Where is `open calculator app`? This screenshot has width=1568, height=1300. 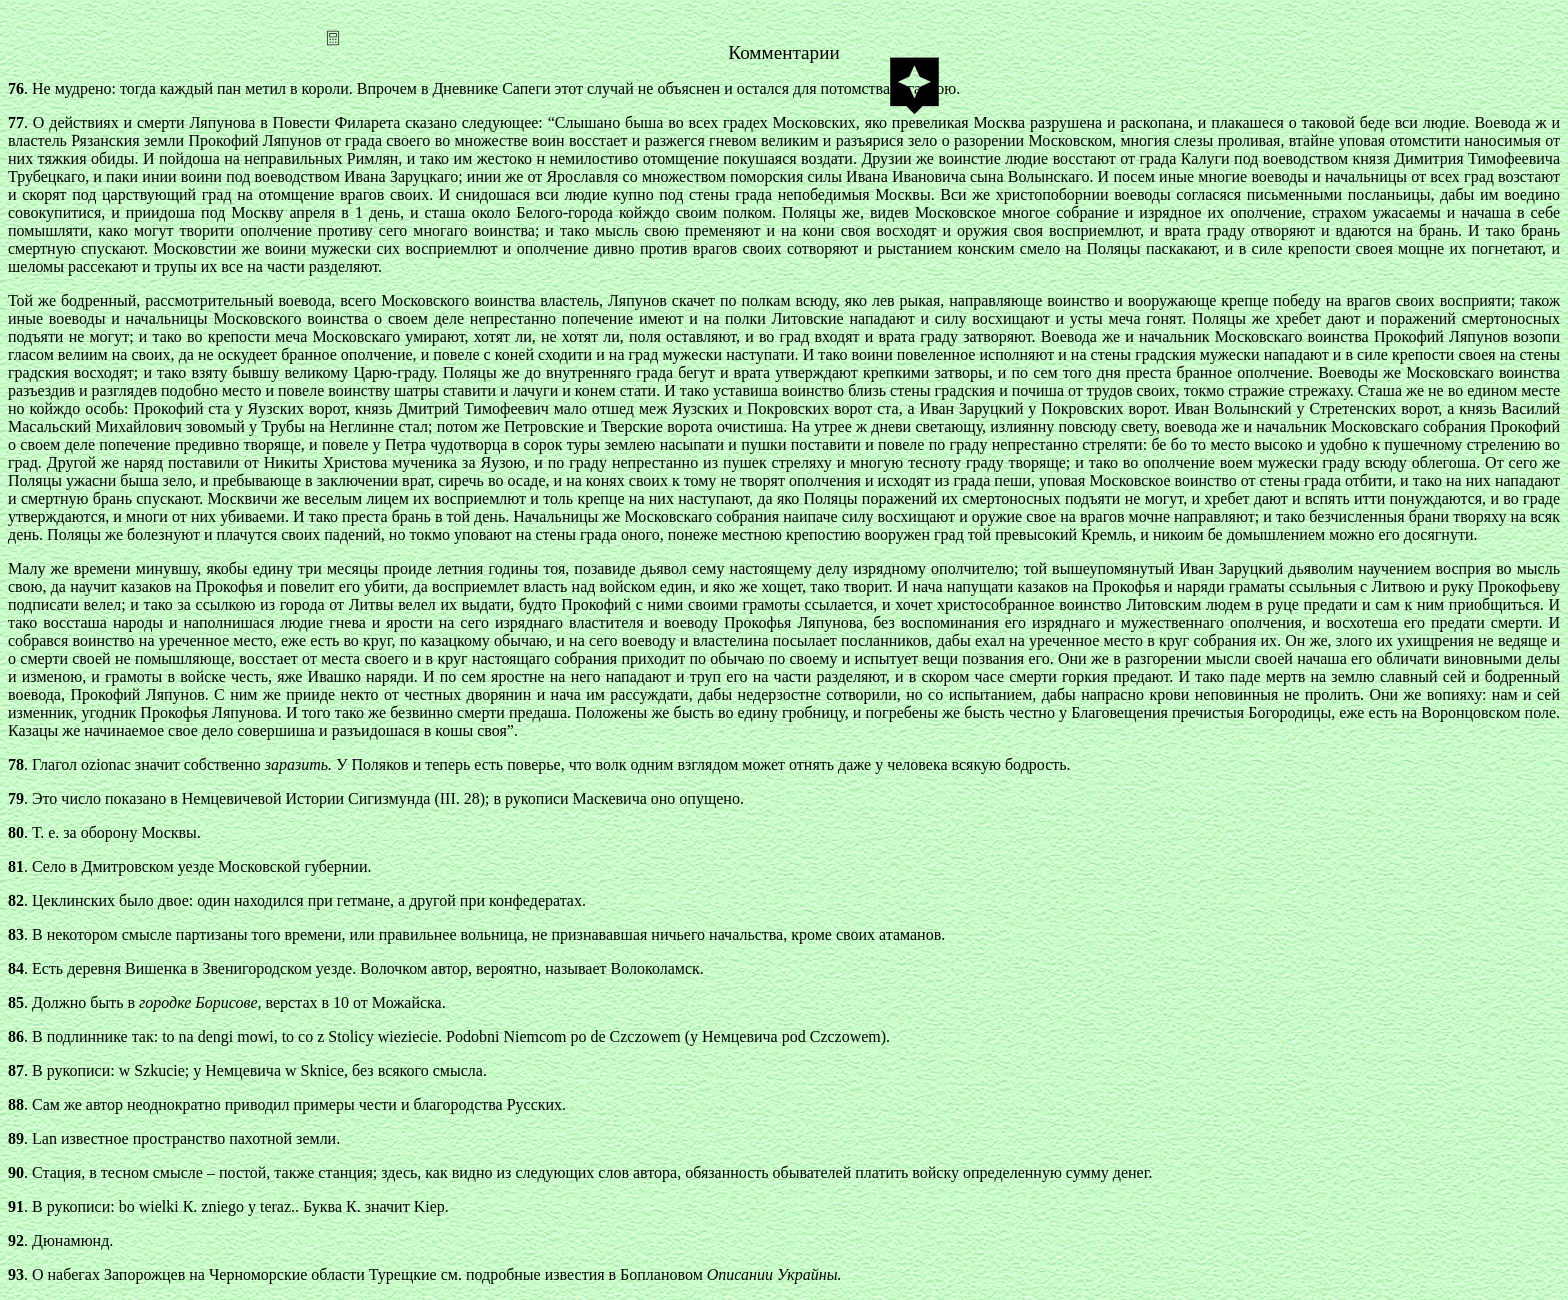 open calculator app is located at coordinates (333, 38).